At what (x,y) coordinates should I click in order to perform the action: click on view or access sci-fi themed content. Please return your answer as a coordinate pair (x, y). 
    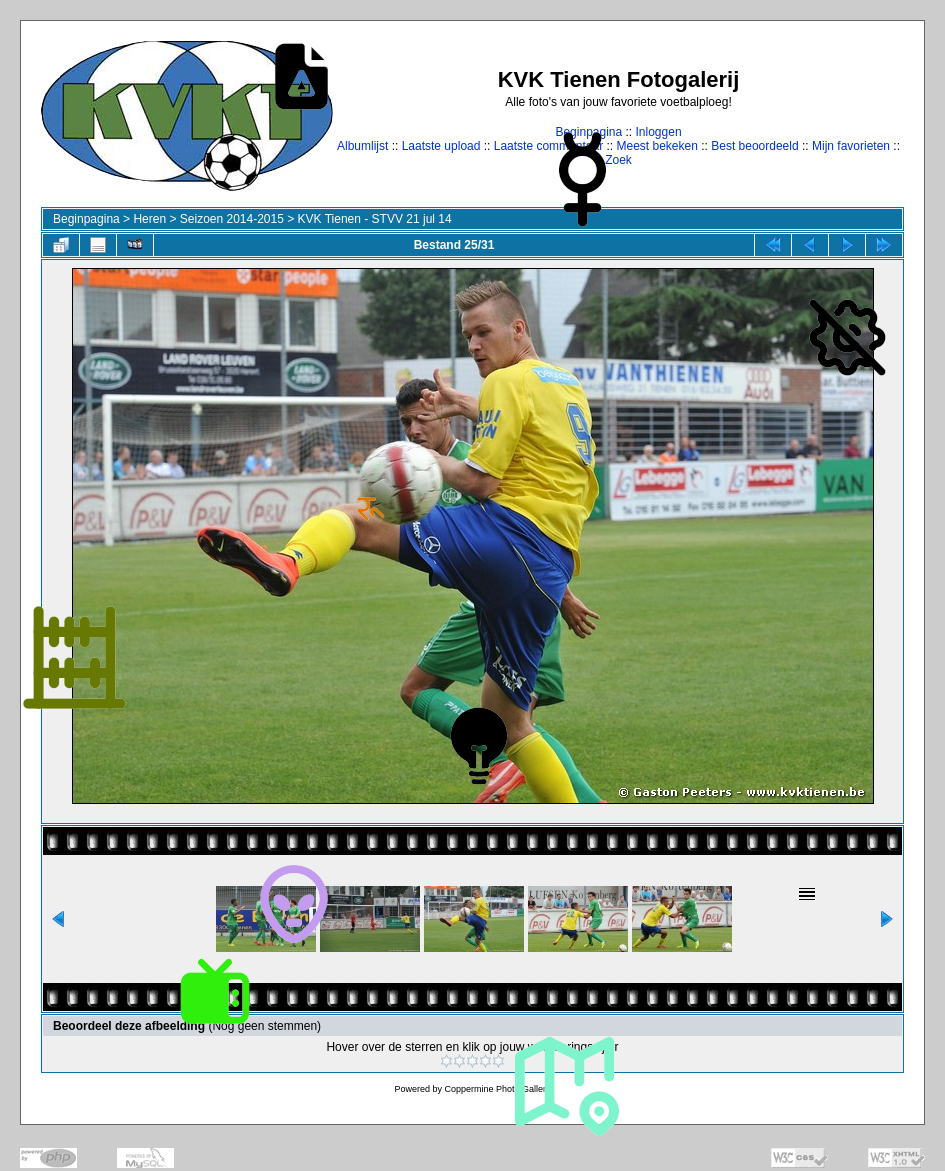
    Looking at the image, I should click on (294, 904).